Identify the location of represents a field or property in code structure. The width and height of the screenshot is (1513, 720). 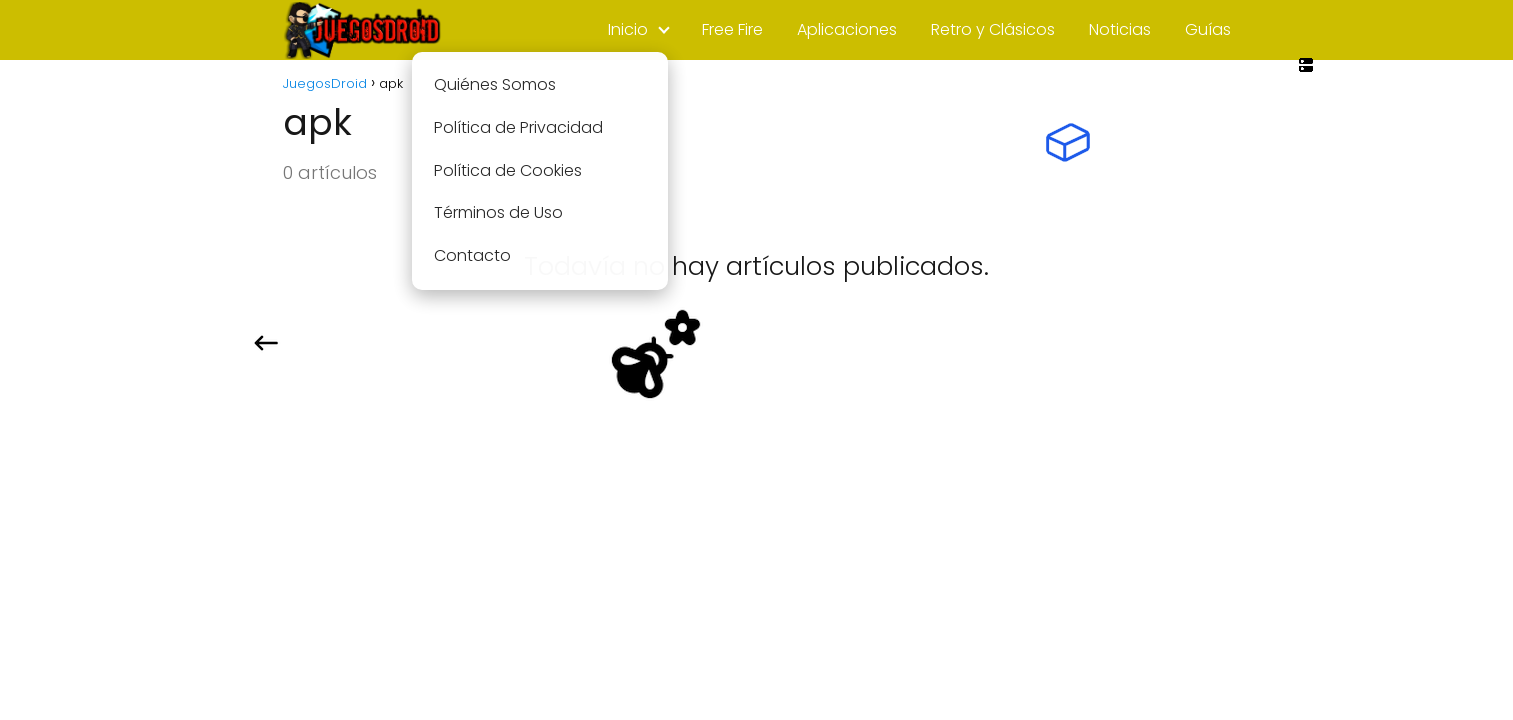
(1068, 142).